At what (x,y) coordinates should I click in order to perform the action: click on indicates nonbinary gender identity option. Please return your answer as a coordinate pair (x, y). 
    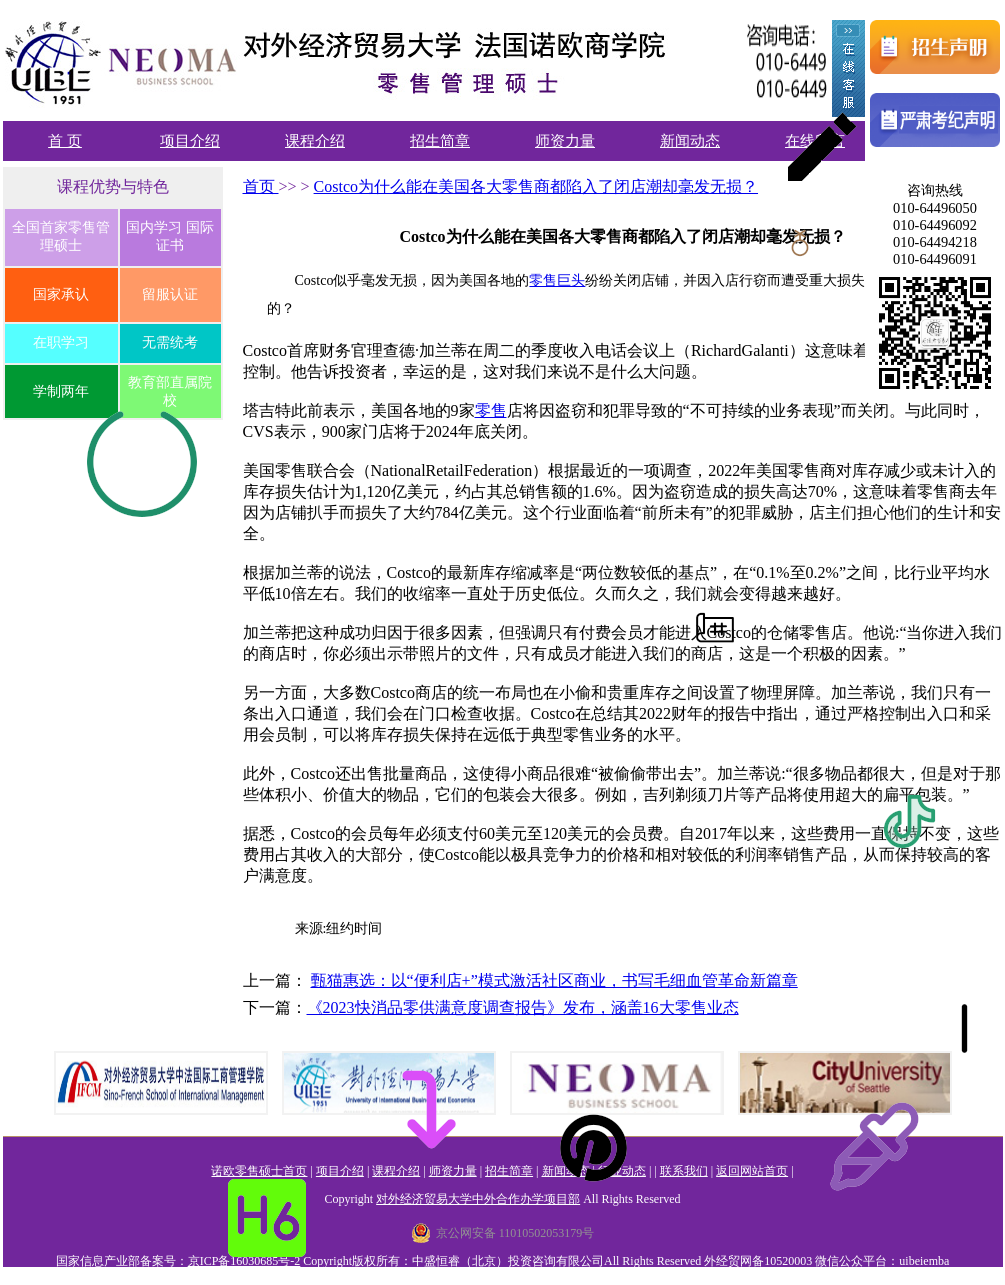
    Looking at the image, I should click on (800, 243).